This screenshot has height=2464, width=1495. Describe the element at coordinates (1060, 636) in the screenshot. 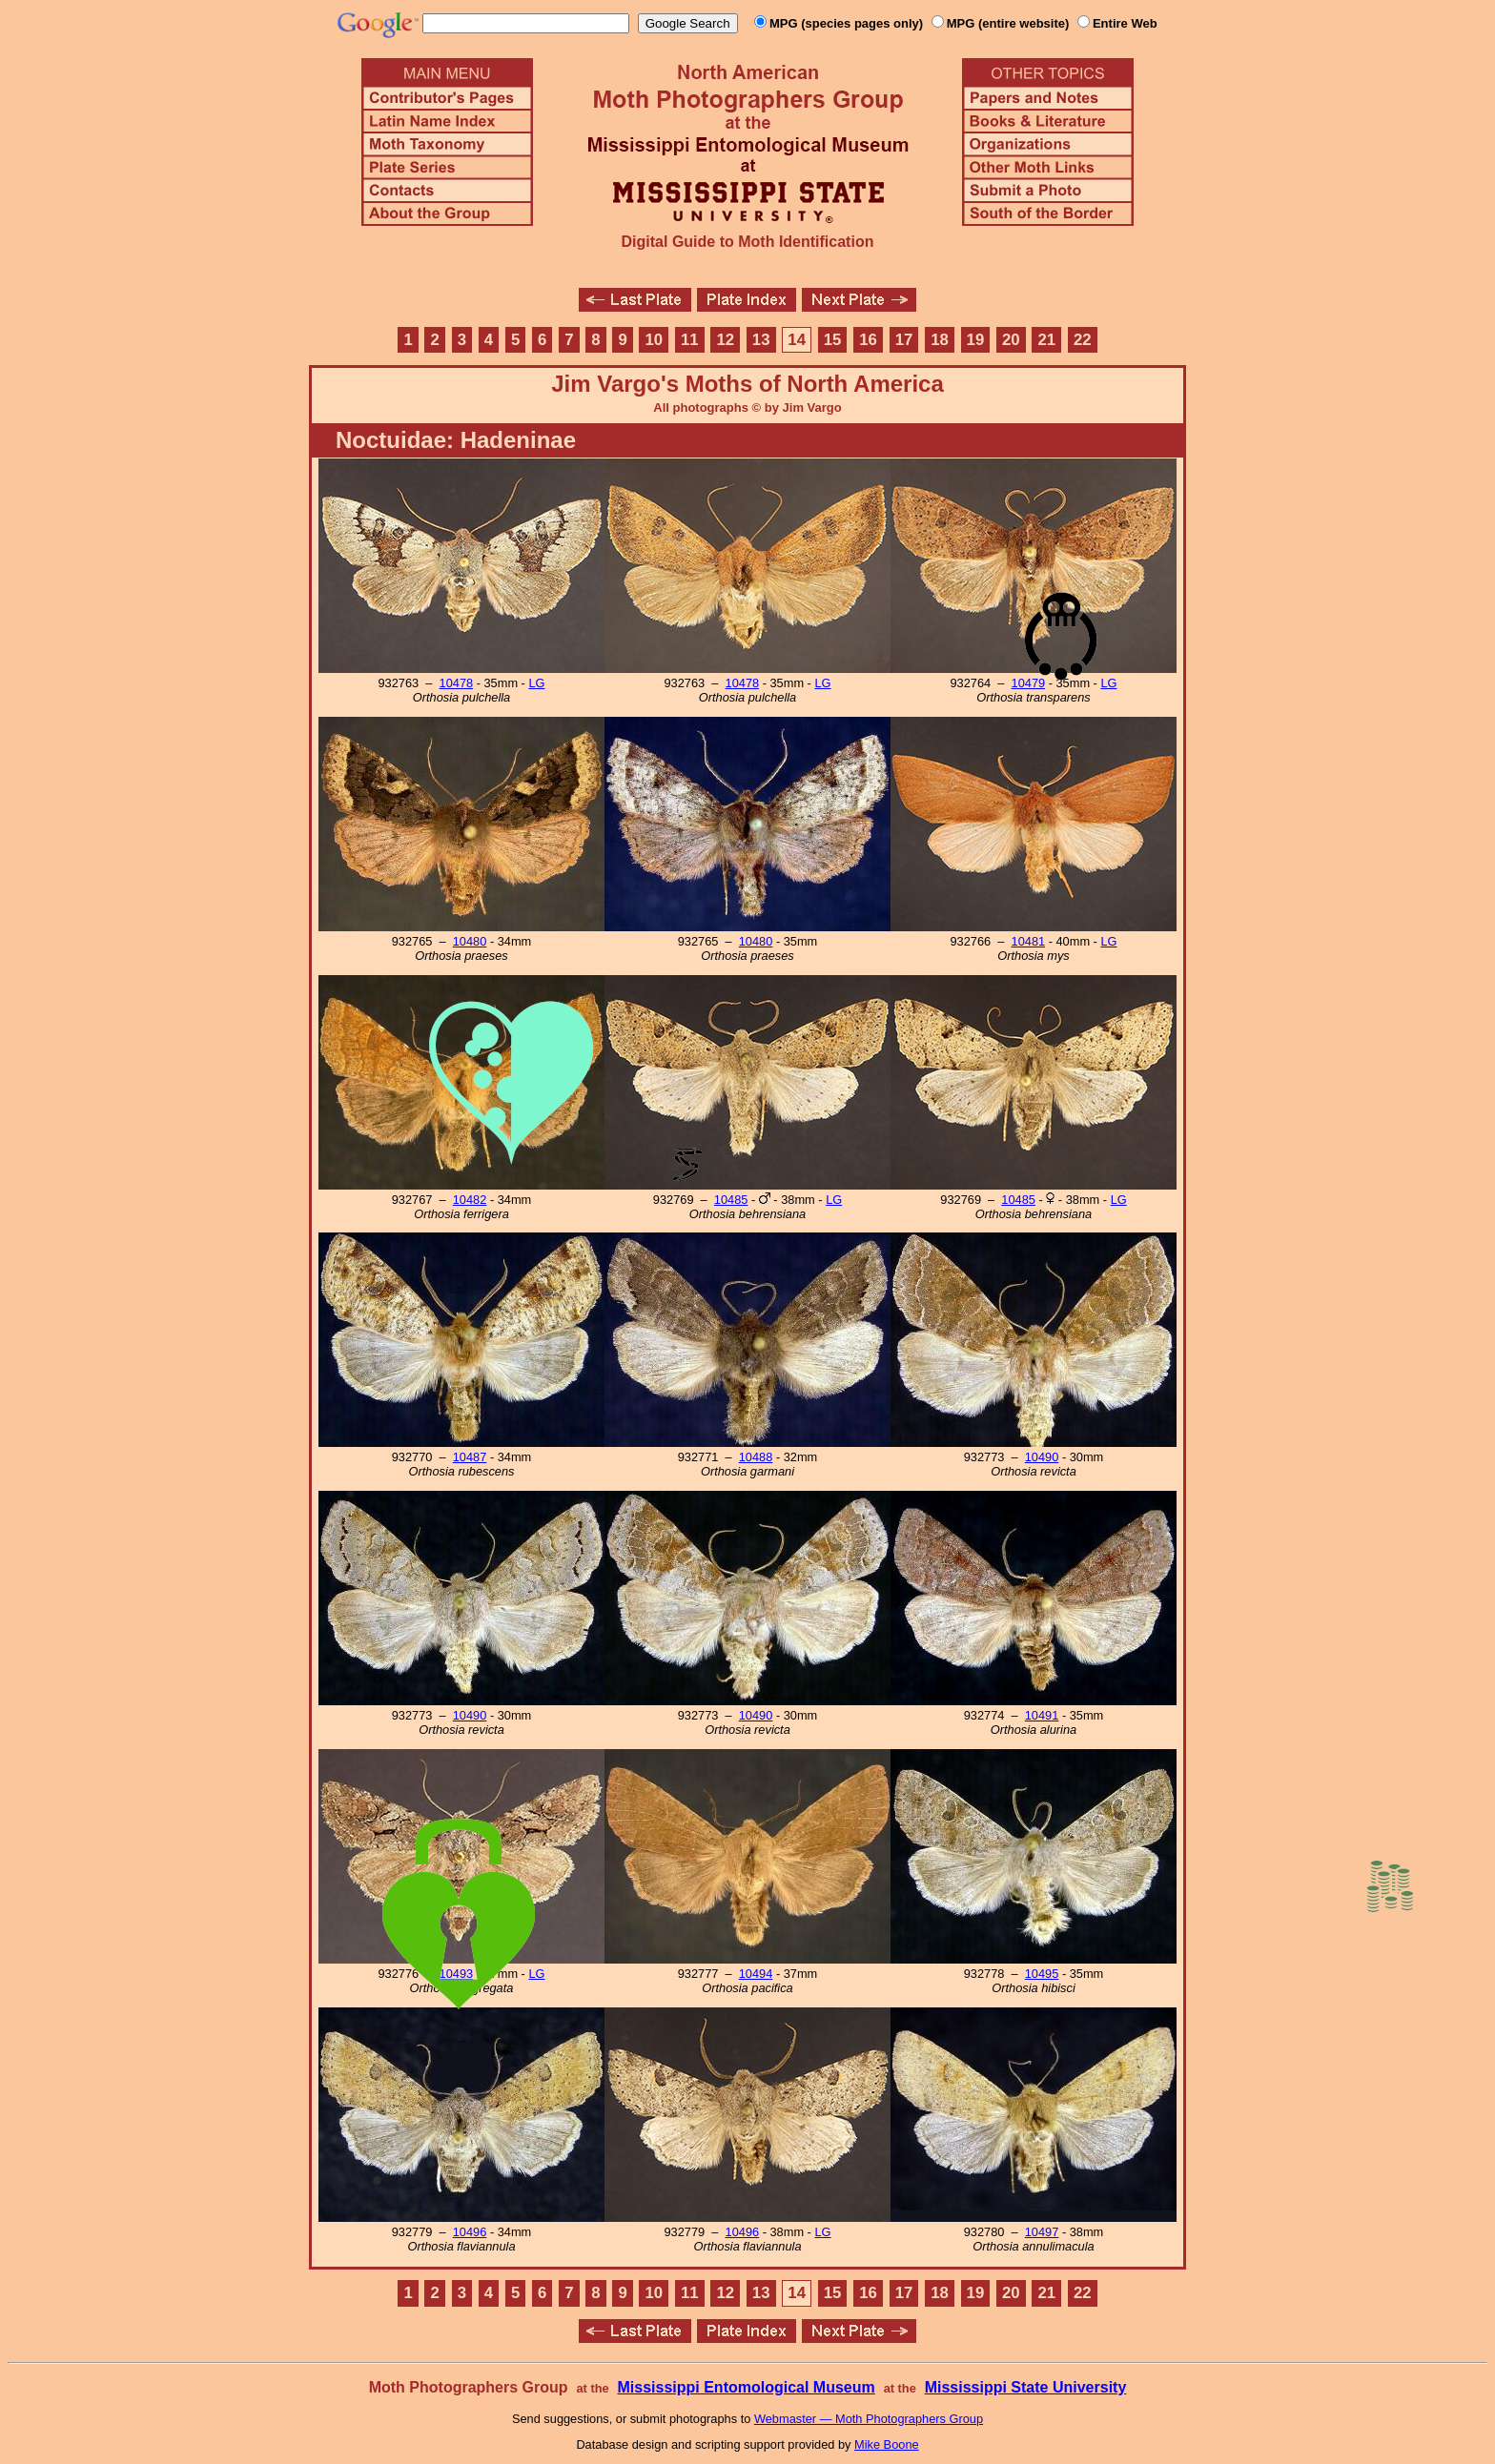

I see `equip a skull ring accessory` at that location.